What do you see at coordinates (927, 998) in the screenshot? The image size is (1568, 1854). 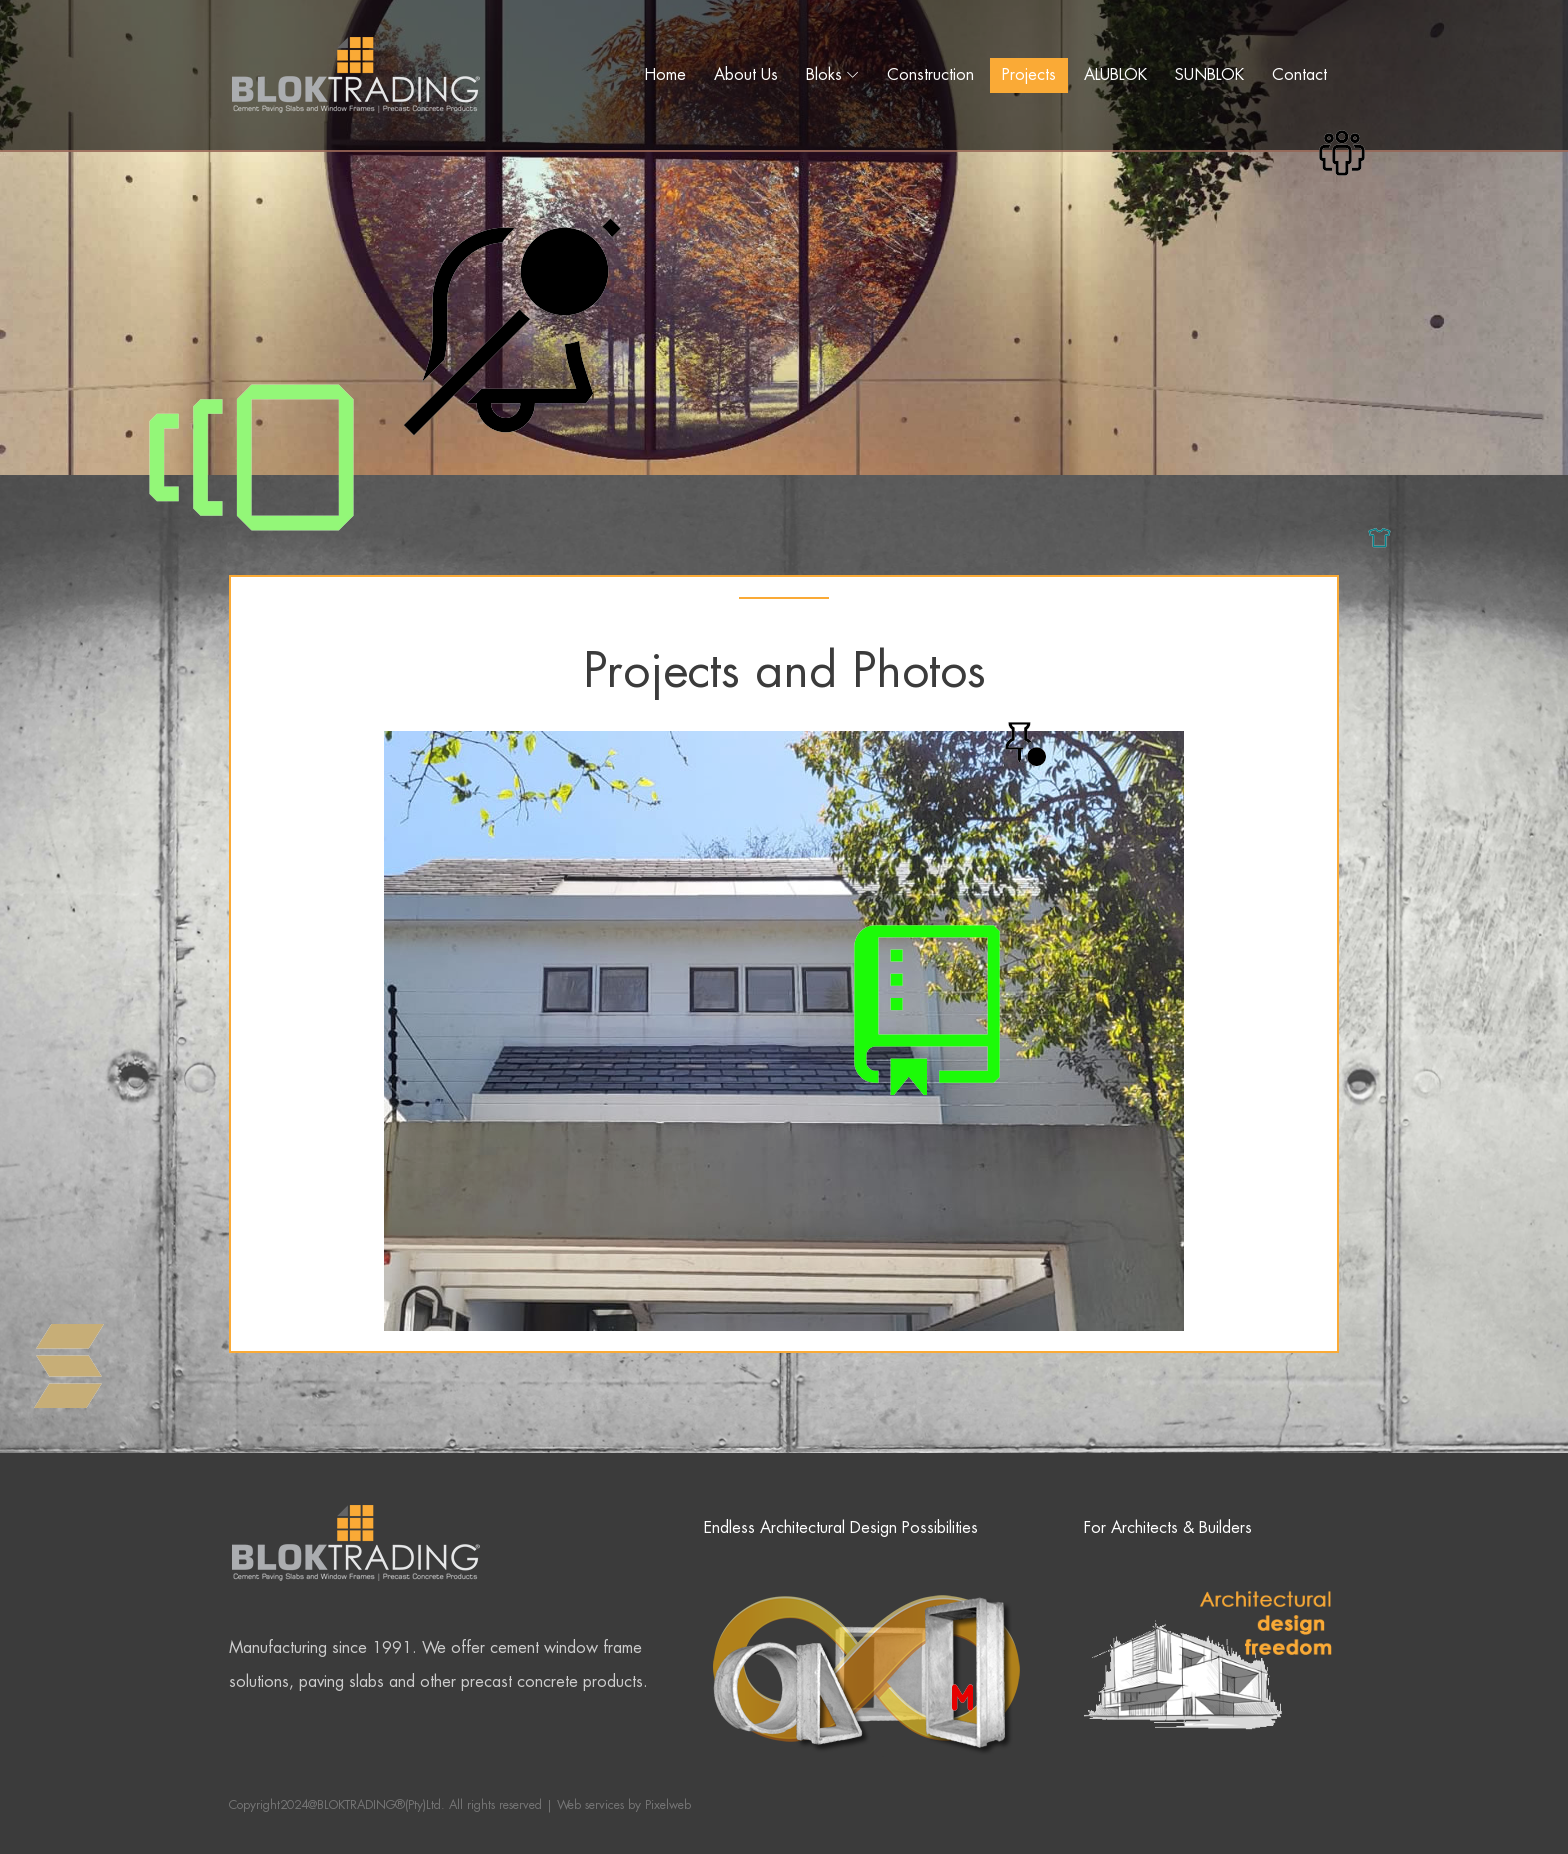 I see `access repository or project files` at bounding box center [927, 998].